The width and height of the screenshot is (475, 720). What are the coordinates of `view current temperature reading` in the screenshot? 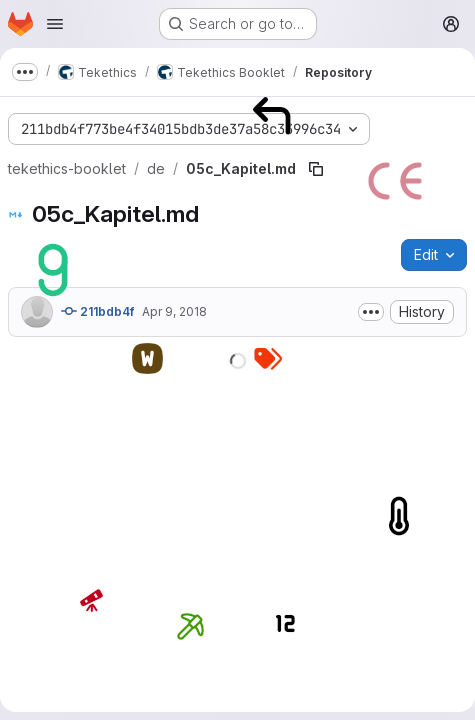 It's located at (399, 516).